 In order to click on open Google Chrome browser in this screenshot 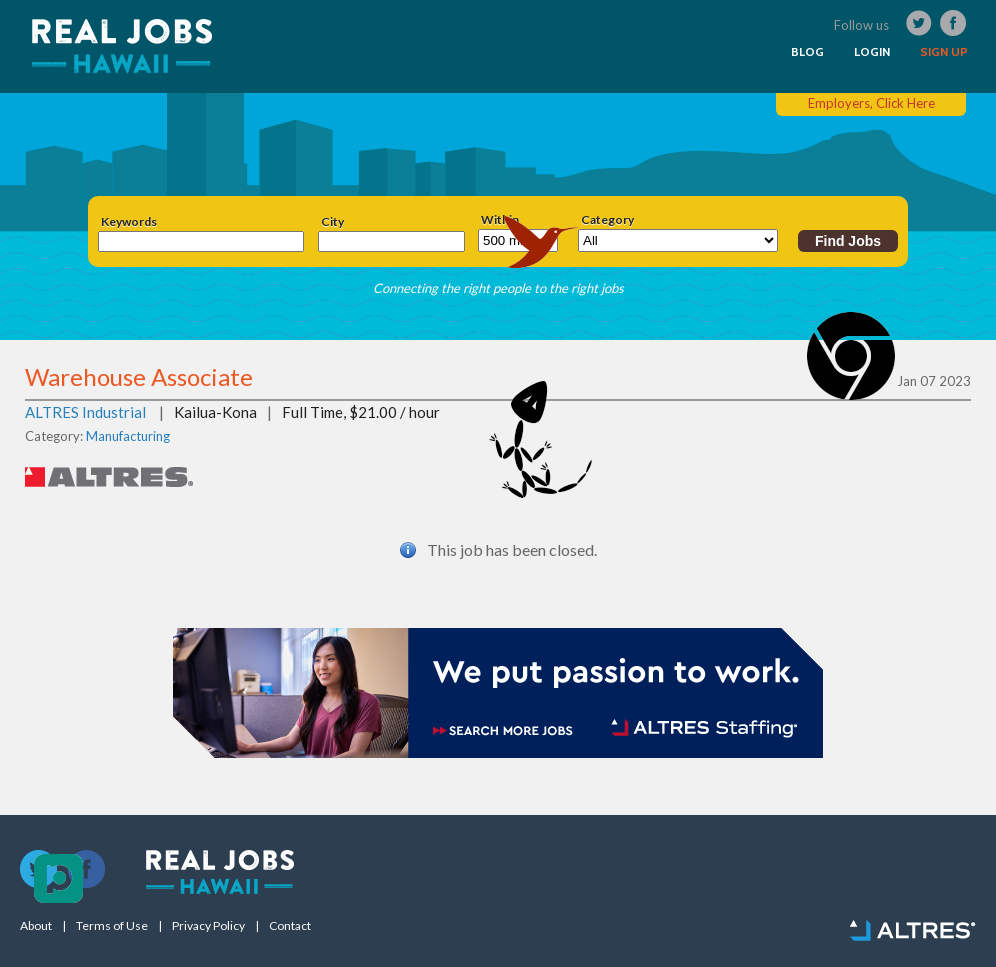, I will do `click(851, 356)`.